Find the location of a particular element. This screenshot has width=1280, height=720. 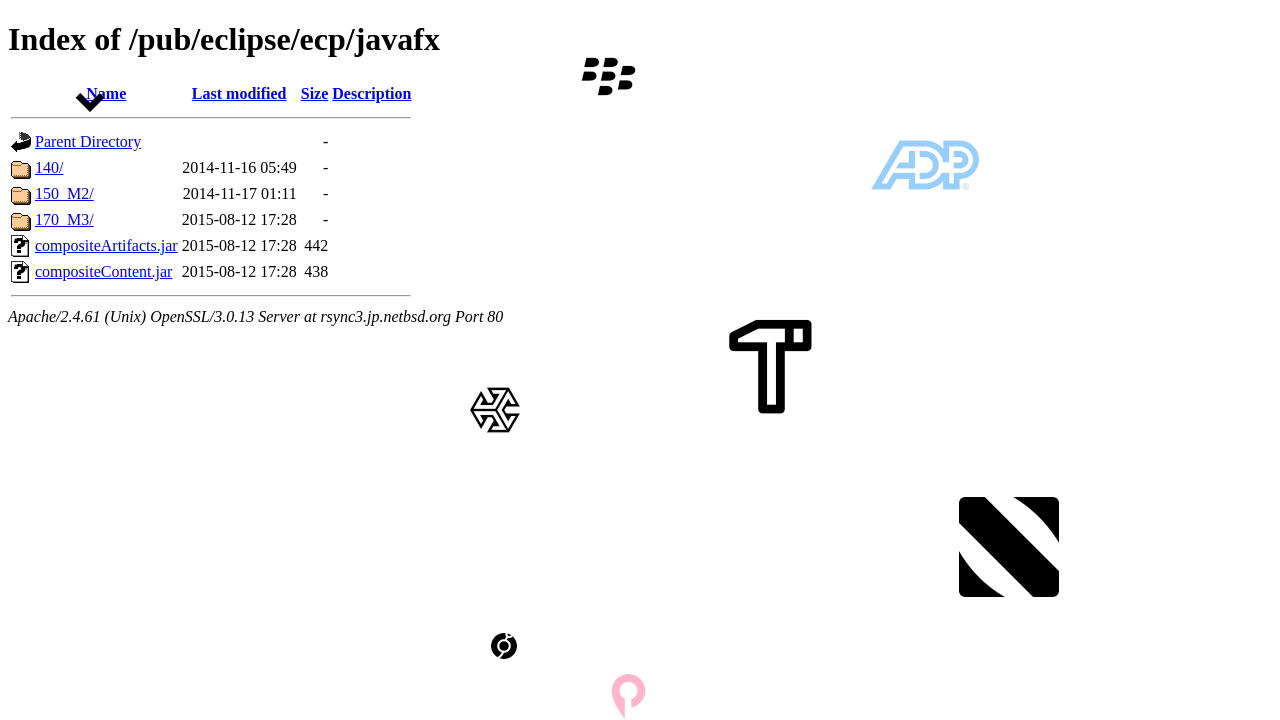

open Apple News app is located at coordinates (1009, 547).